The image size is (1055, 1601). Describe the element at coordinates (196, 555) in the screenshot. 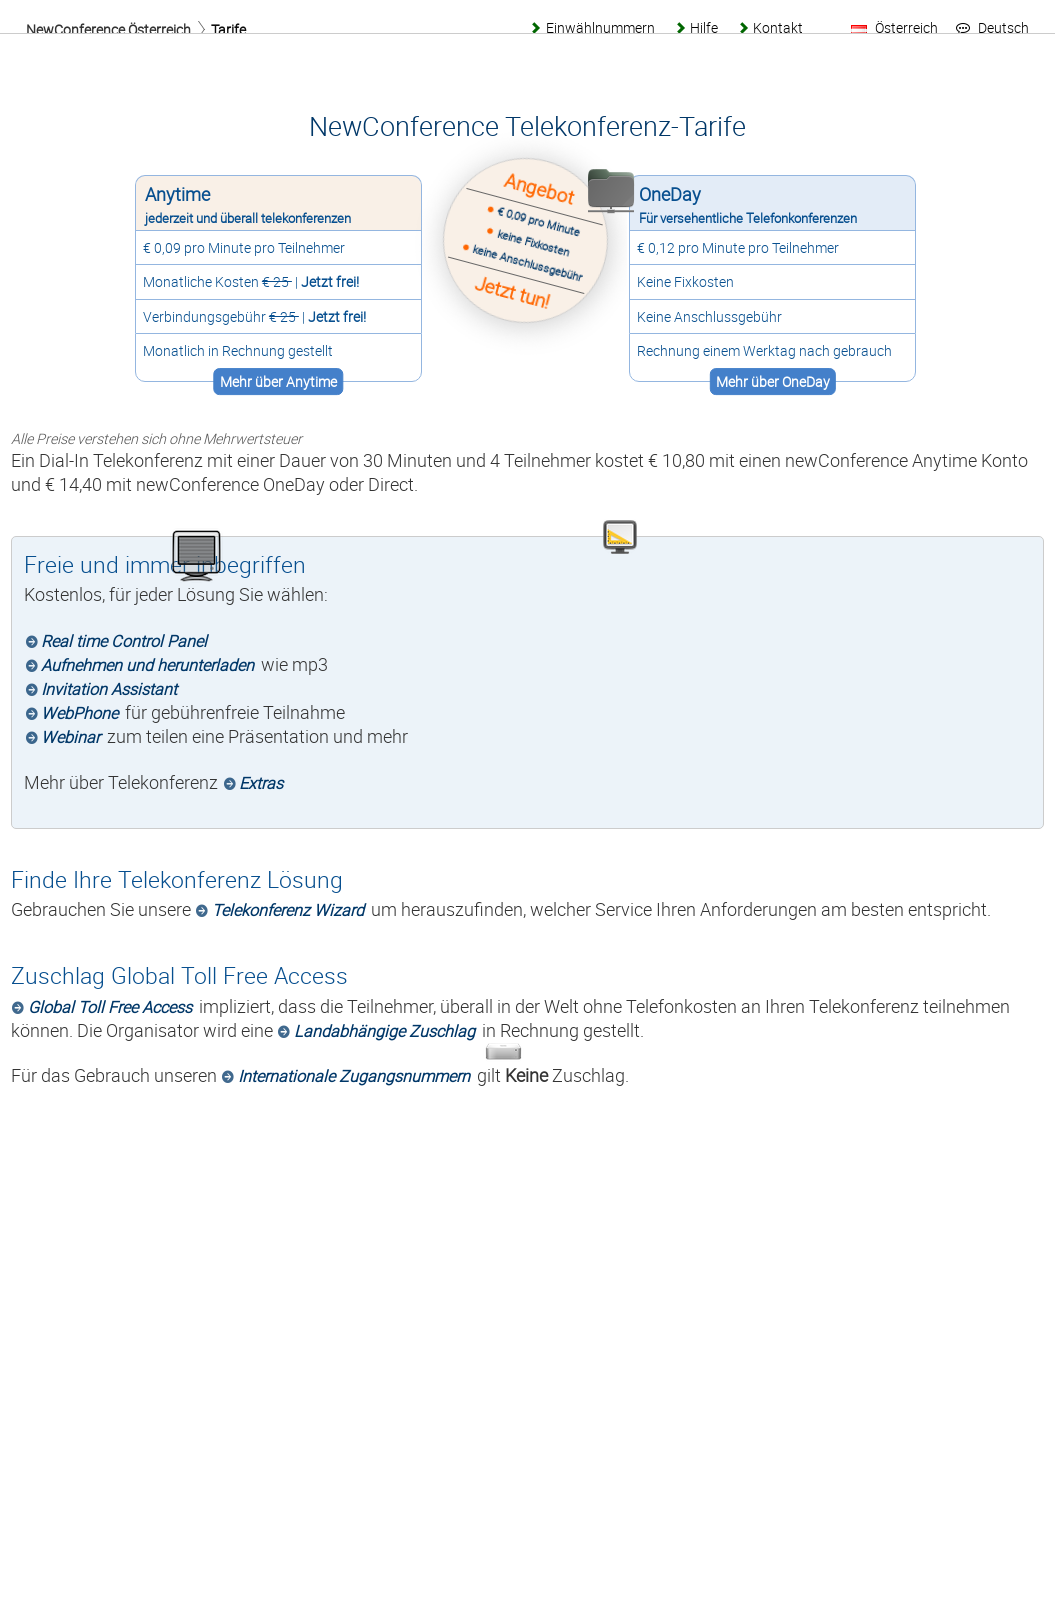

I see `access connected PC or windows computer` at that location.